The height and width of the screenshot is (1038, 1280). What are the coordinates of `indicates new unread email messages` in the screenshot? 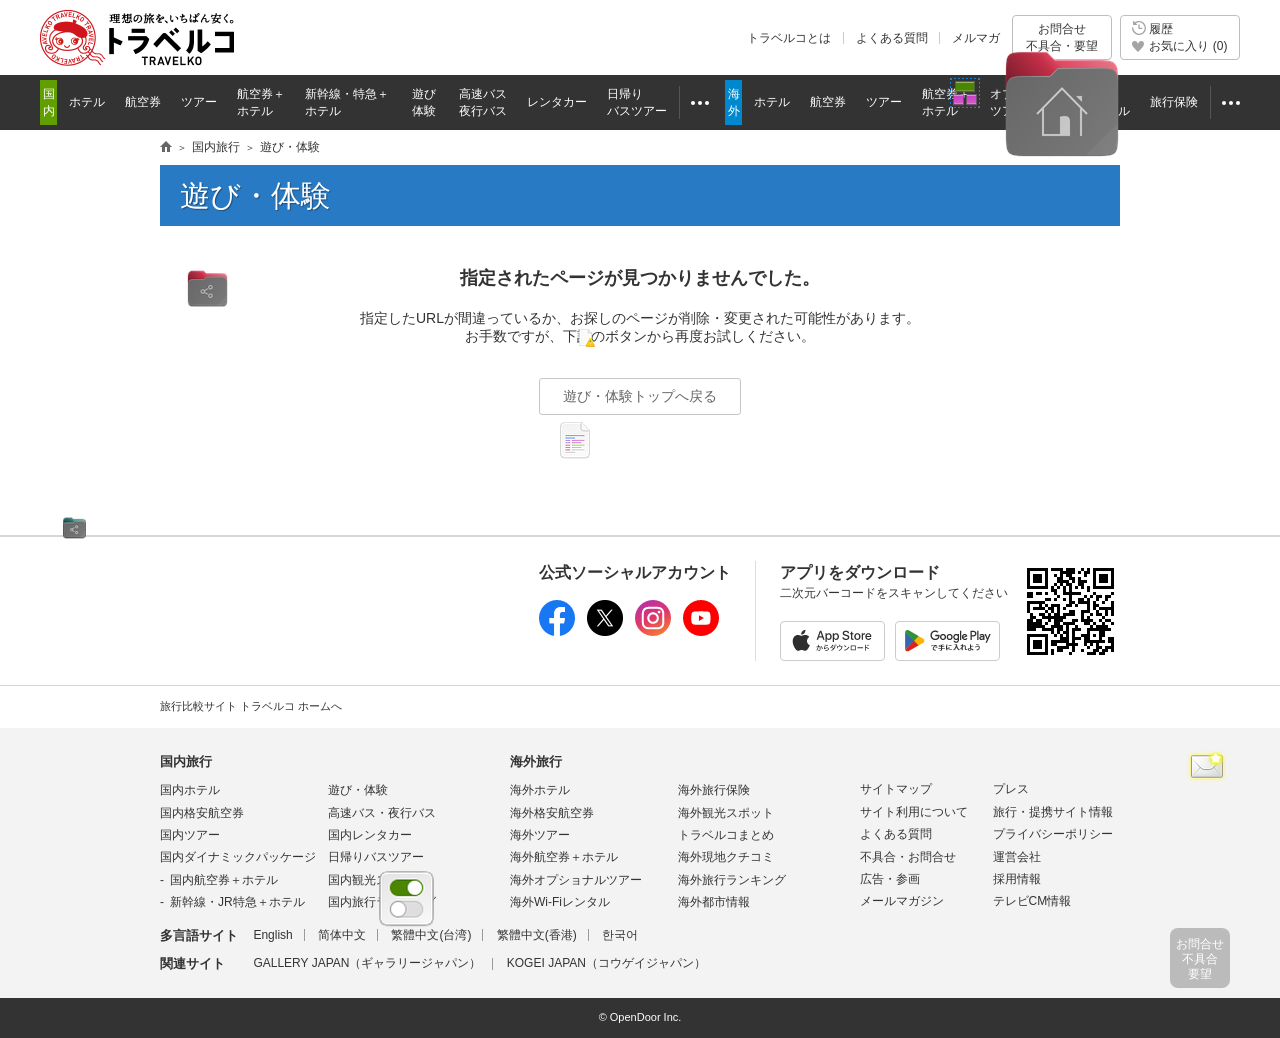 It's located at (1206, 766).